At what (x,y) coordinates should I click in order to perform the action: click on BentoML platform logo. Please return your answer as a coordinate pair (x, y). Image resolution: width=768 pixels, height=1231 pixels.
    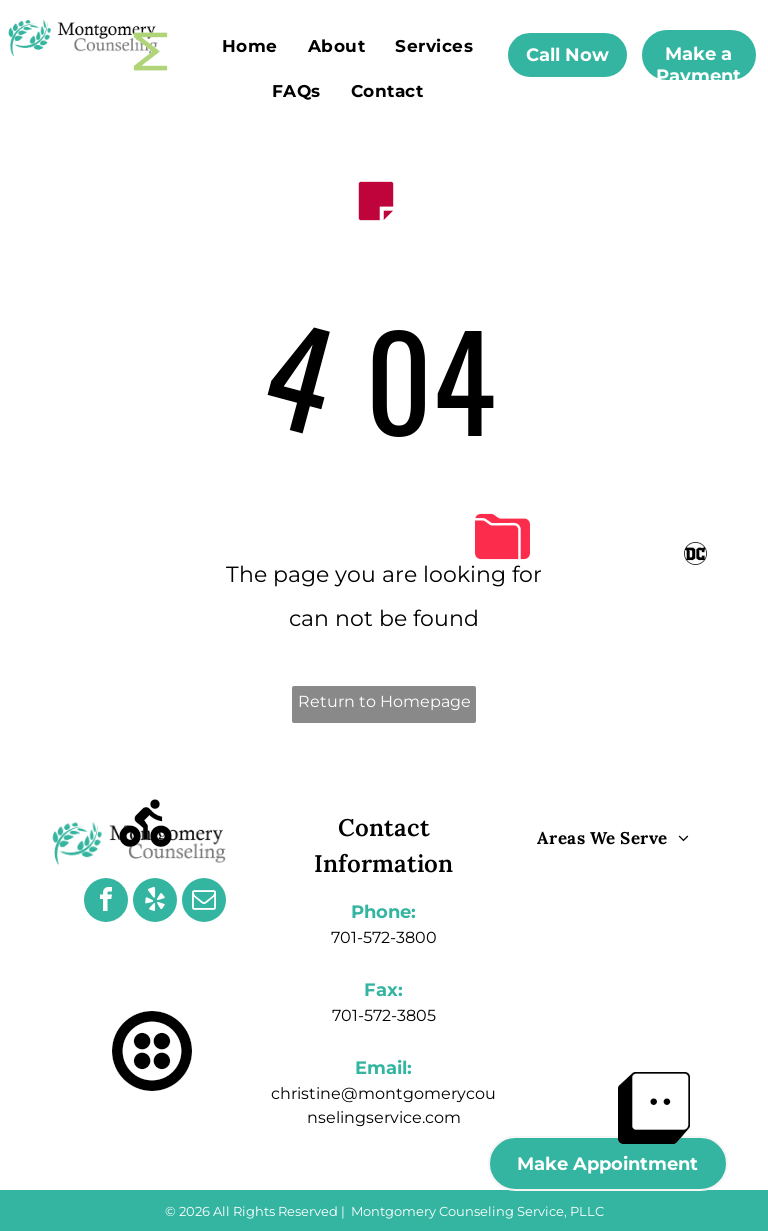
    Looking at the image, I should click on (654, 1108).